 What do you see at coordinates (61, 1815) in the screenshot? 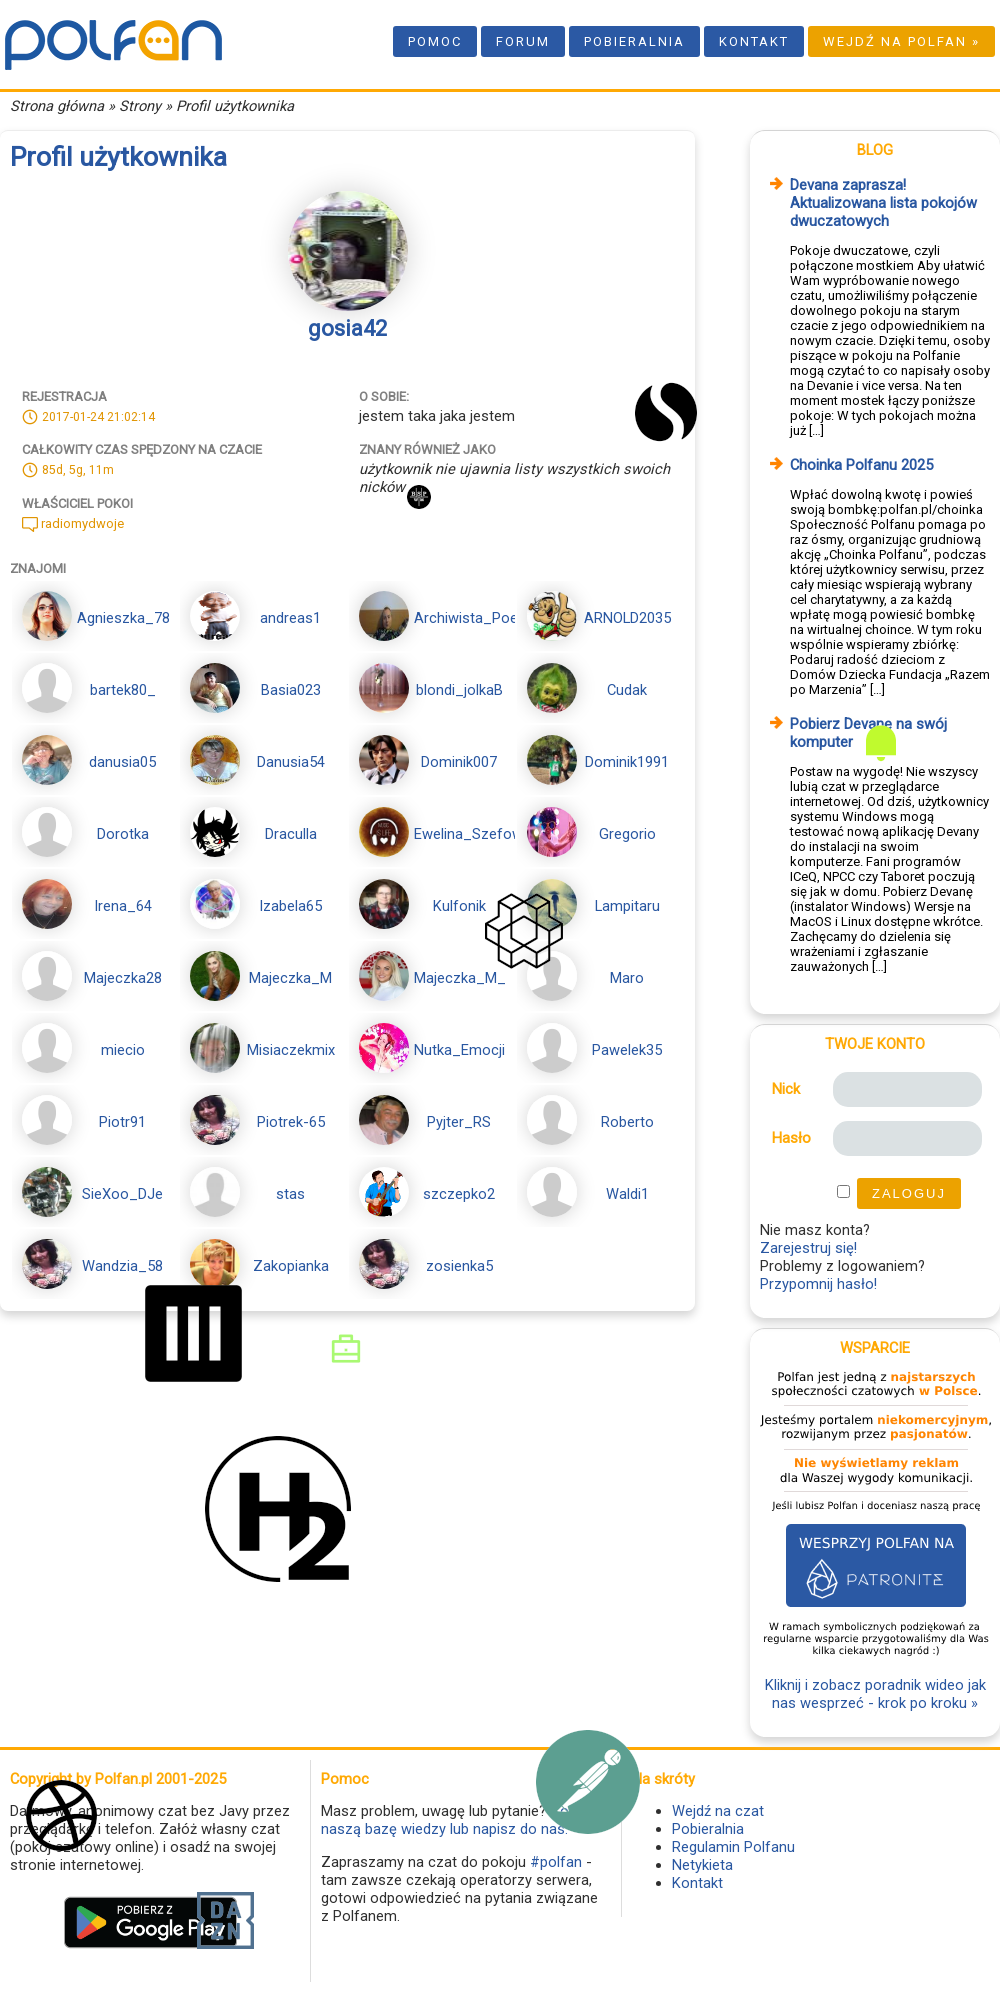
I see `visit dribbble profile or portfolio` at bounding box center [61, 1815].